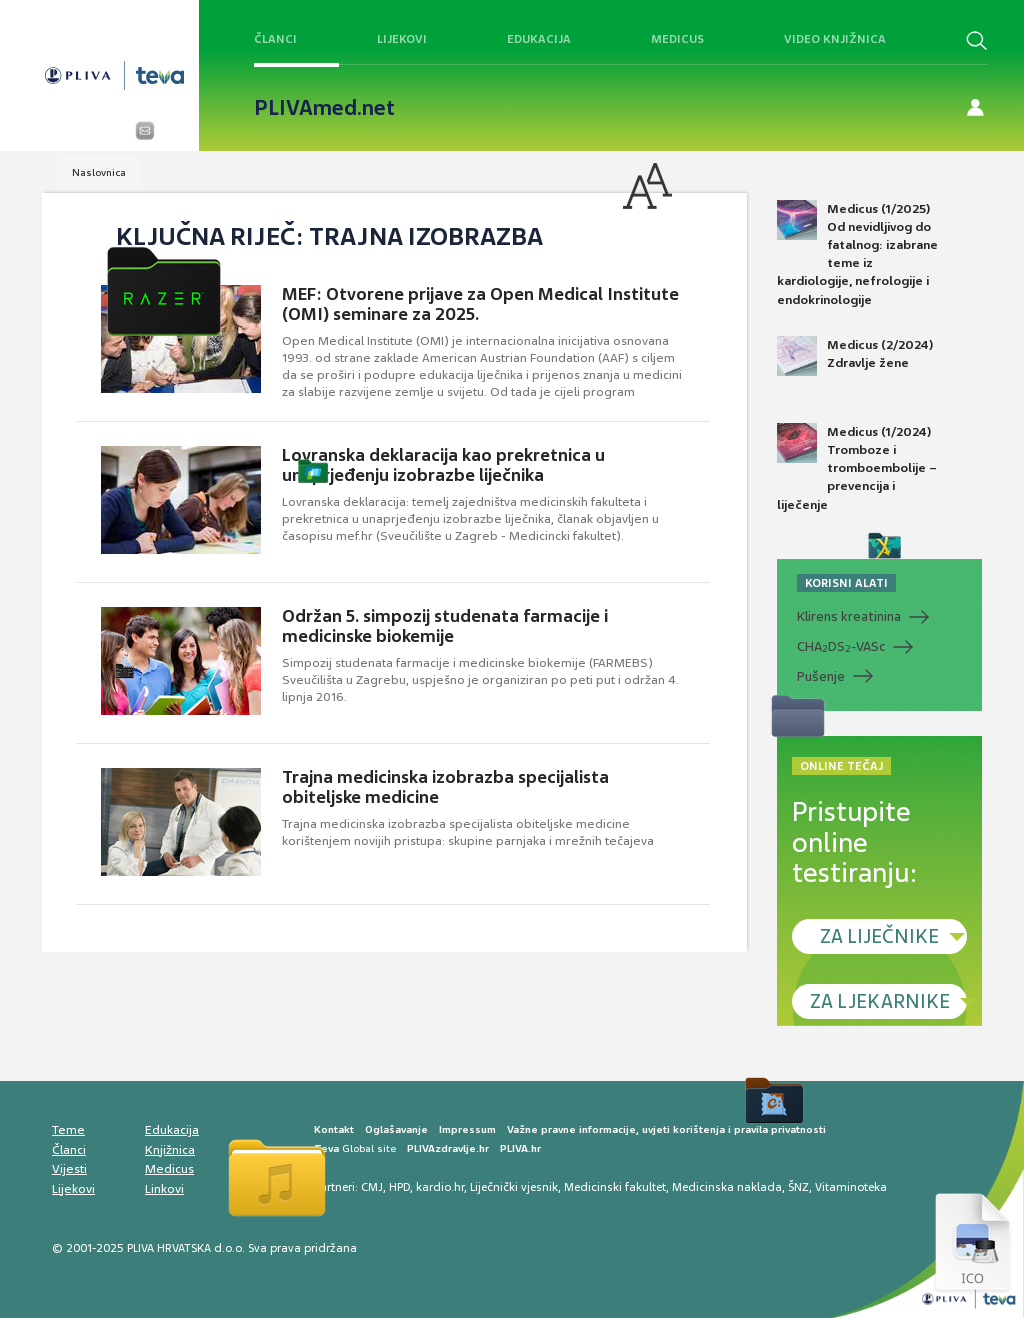  What do you see at coordinates (124, 671) in the screenshot?
I see `open your movies folder` at bounding box center [124, 671].